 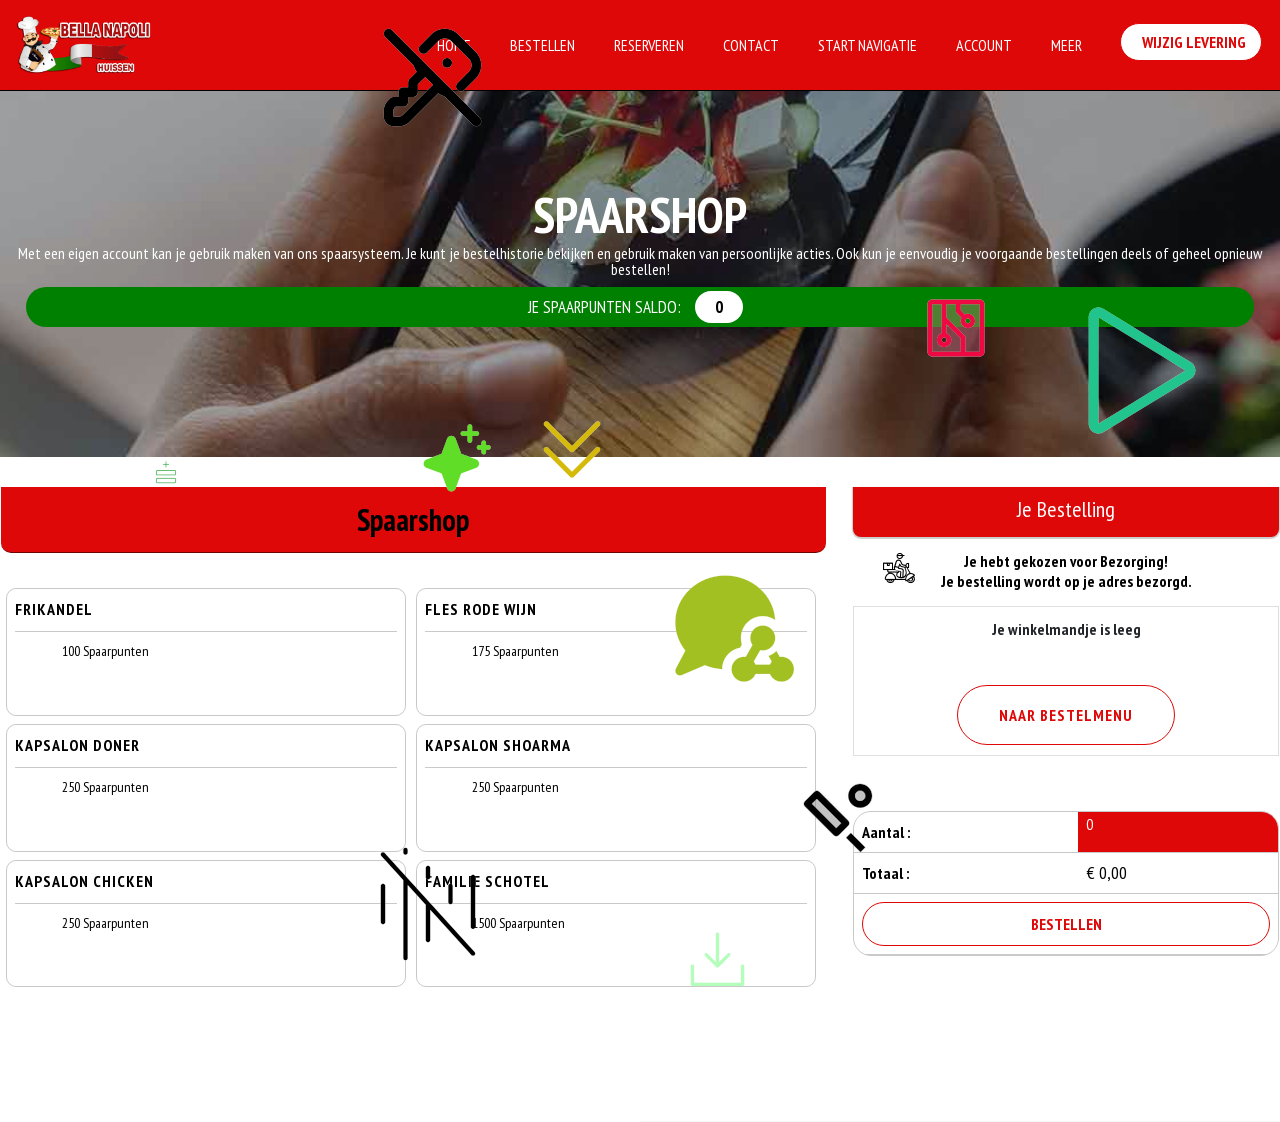 What do you see at coordinates (956, 328) in the screenshot?
I see `access hardware or circuit settings` at bounding box center [956, 328].